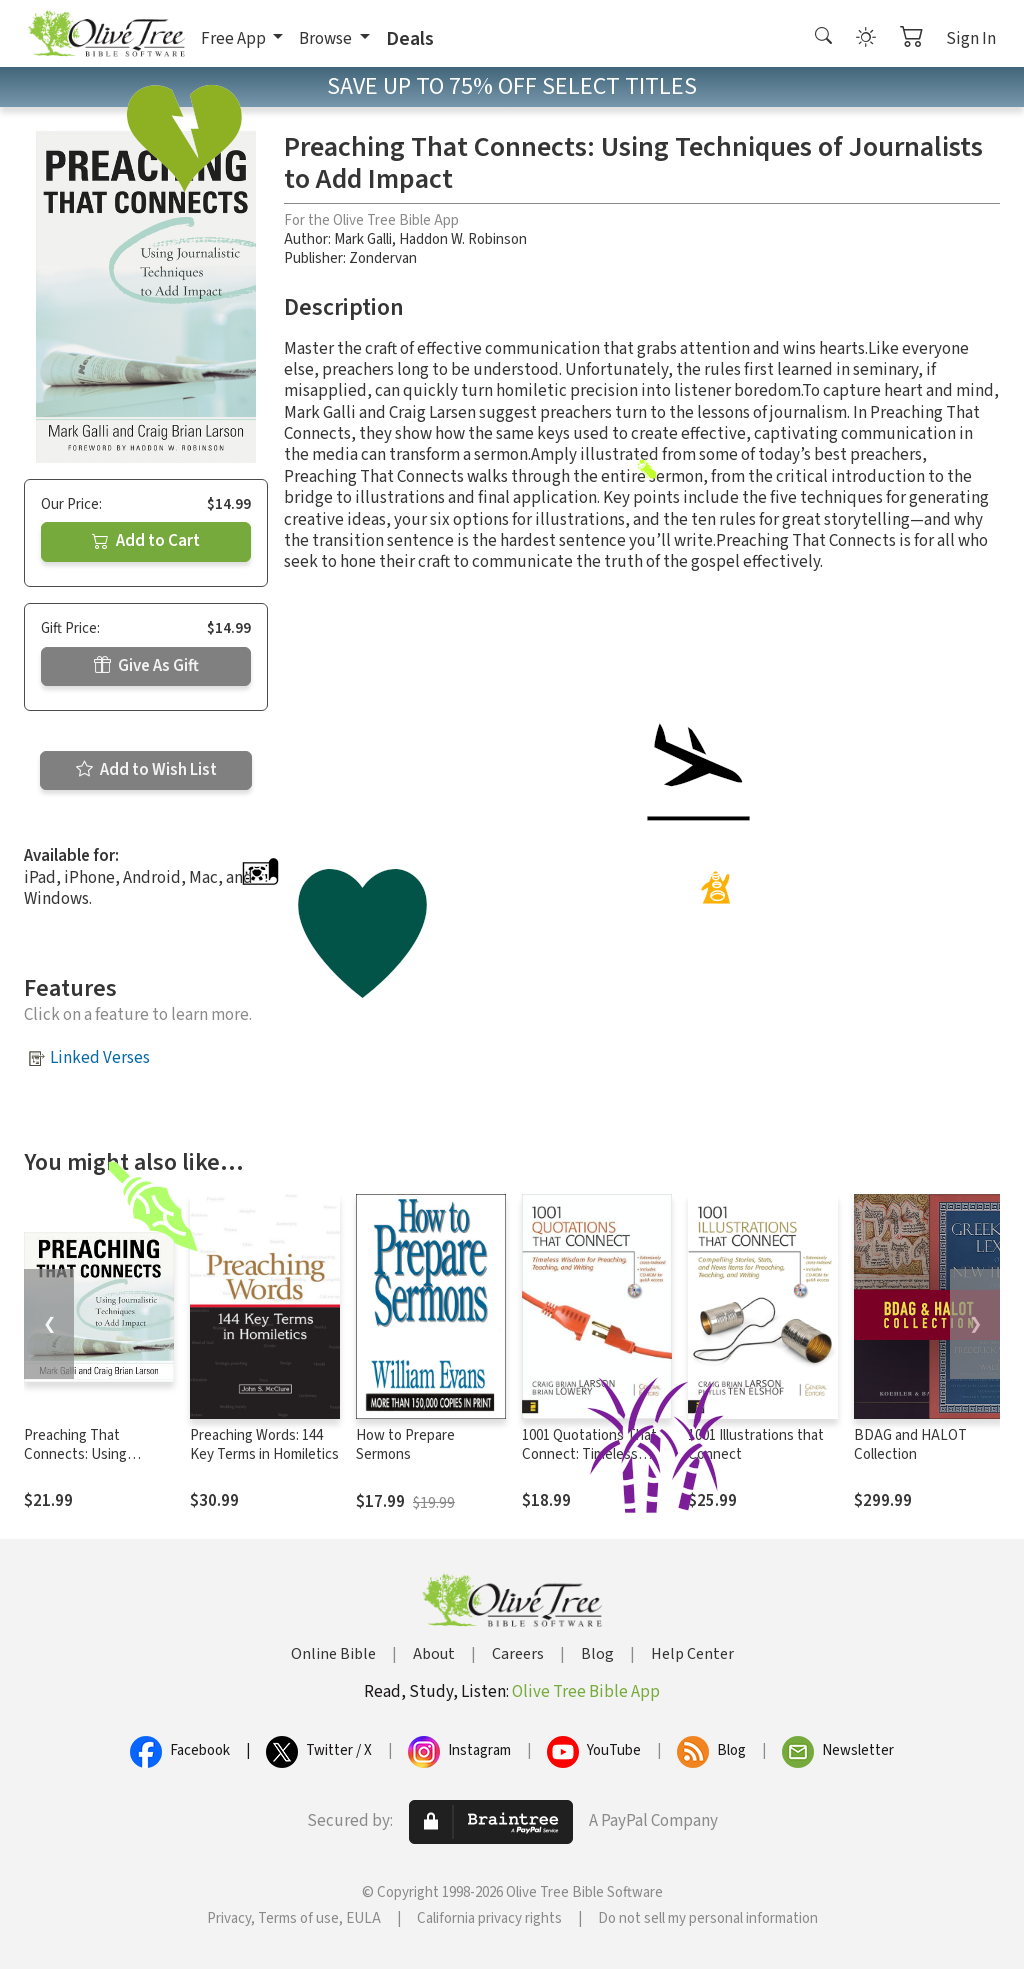 Image resolution: width=1024 pixels, height=1969 pixels. Describe the element at coordinates (716, 887) in the screenshot. I see `icon representing a tentacle creature or monster in a game` at that location.